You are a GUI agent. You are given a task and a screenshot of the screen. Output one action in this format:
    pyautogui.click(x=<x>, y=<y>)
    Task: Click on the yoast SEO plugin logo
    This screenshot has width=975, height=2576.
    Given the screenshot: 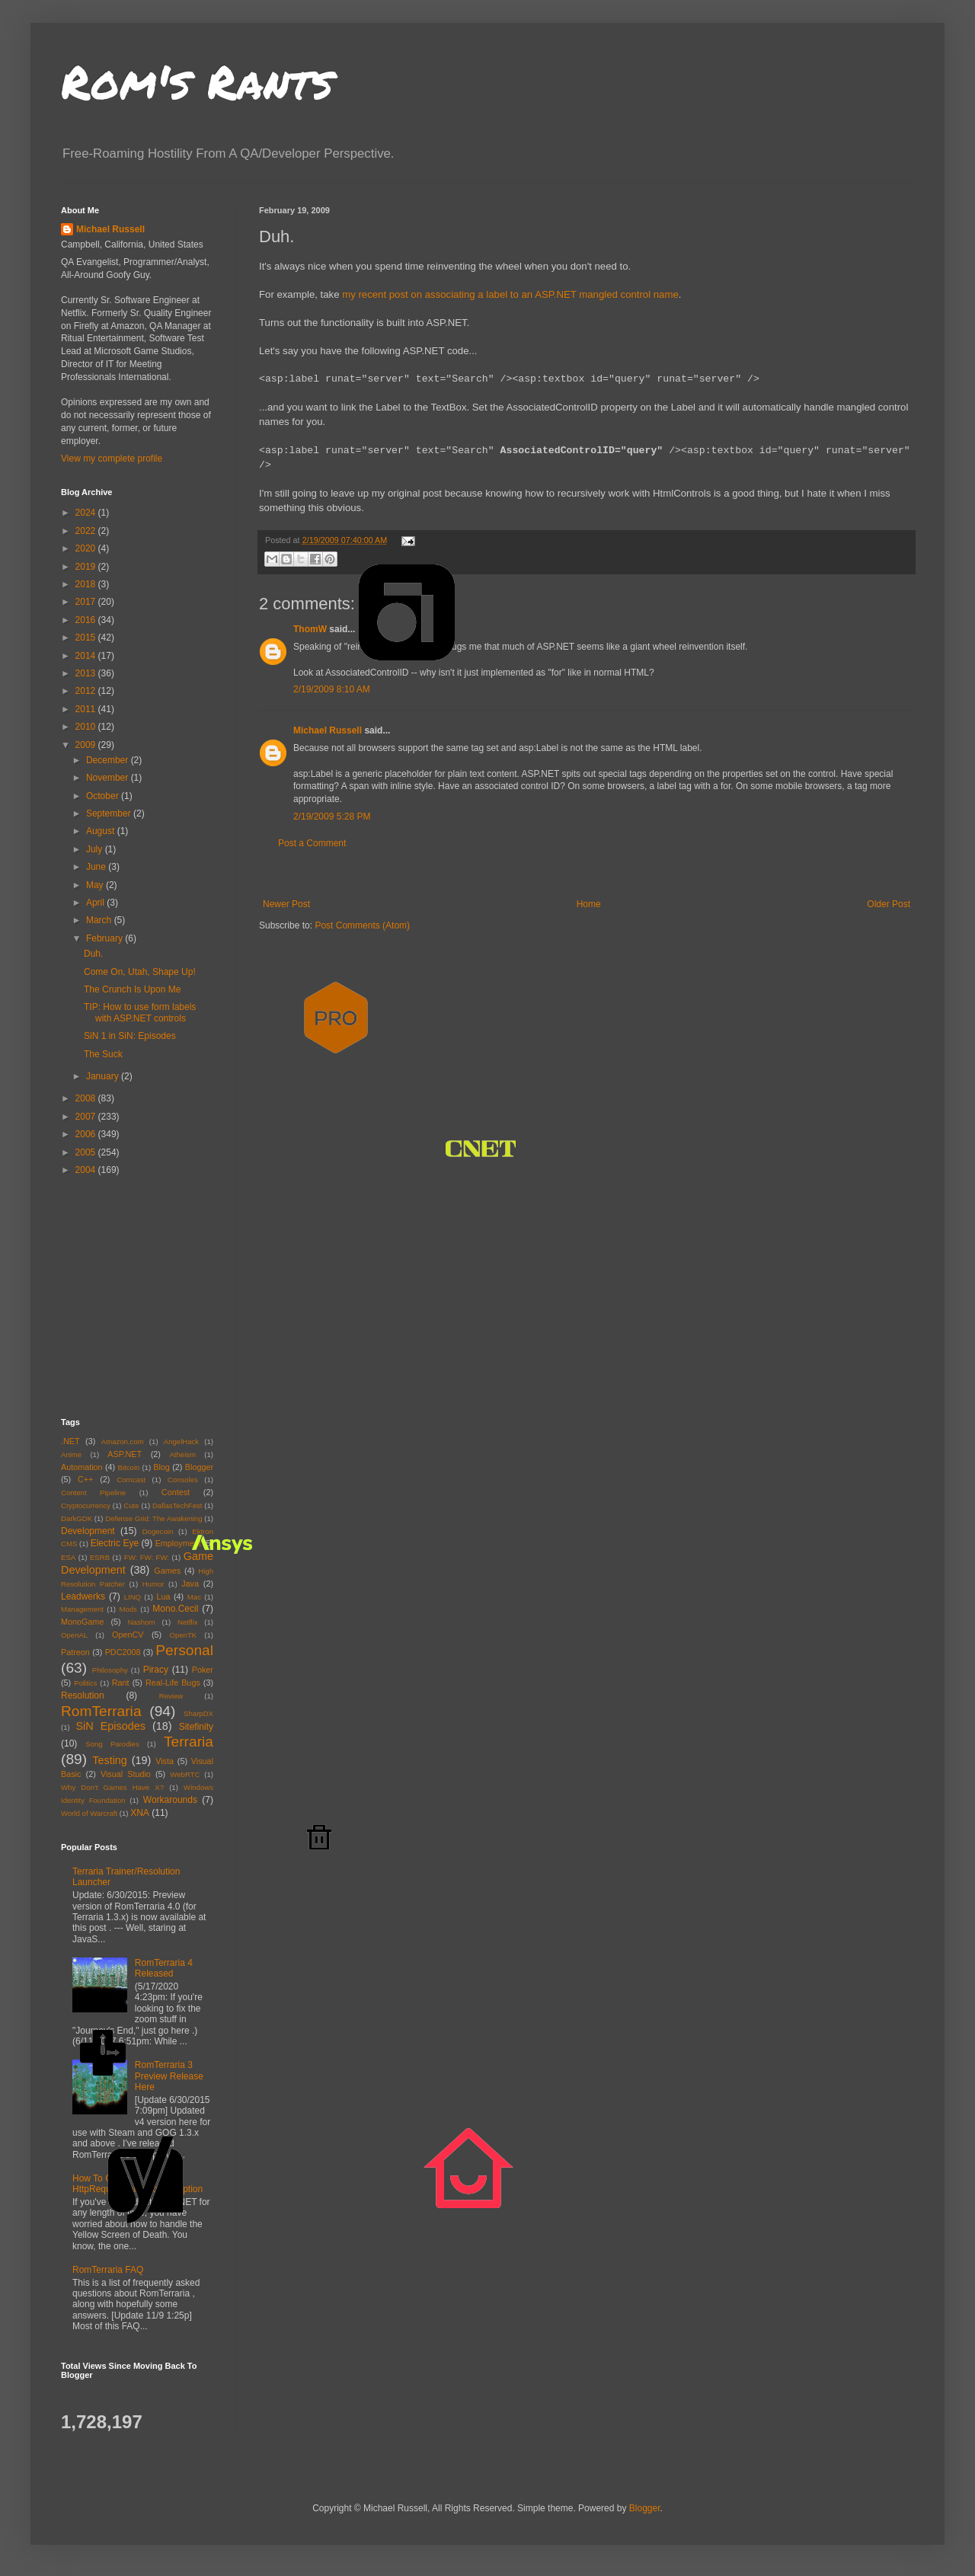 What is the action you would take?
    pyautogui.click(x=145, y=2180)
    